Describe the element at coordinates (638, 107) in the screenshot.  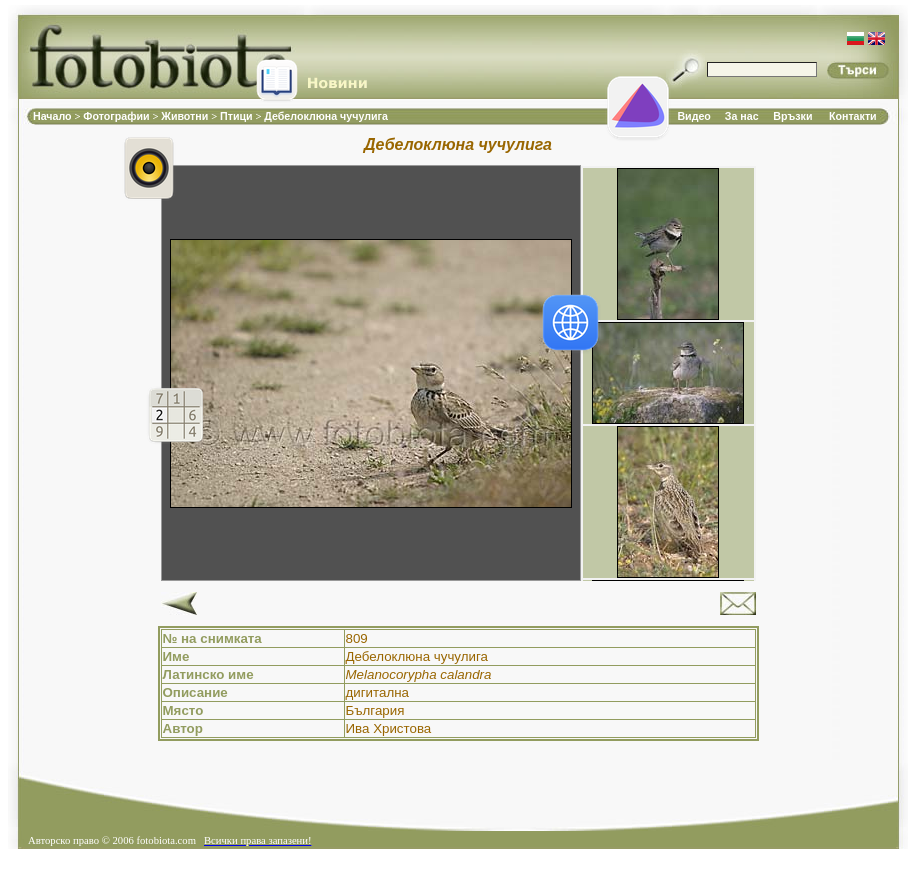
I see `launch endeavouros linux application` at that location.